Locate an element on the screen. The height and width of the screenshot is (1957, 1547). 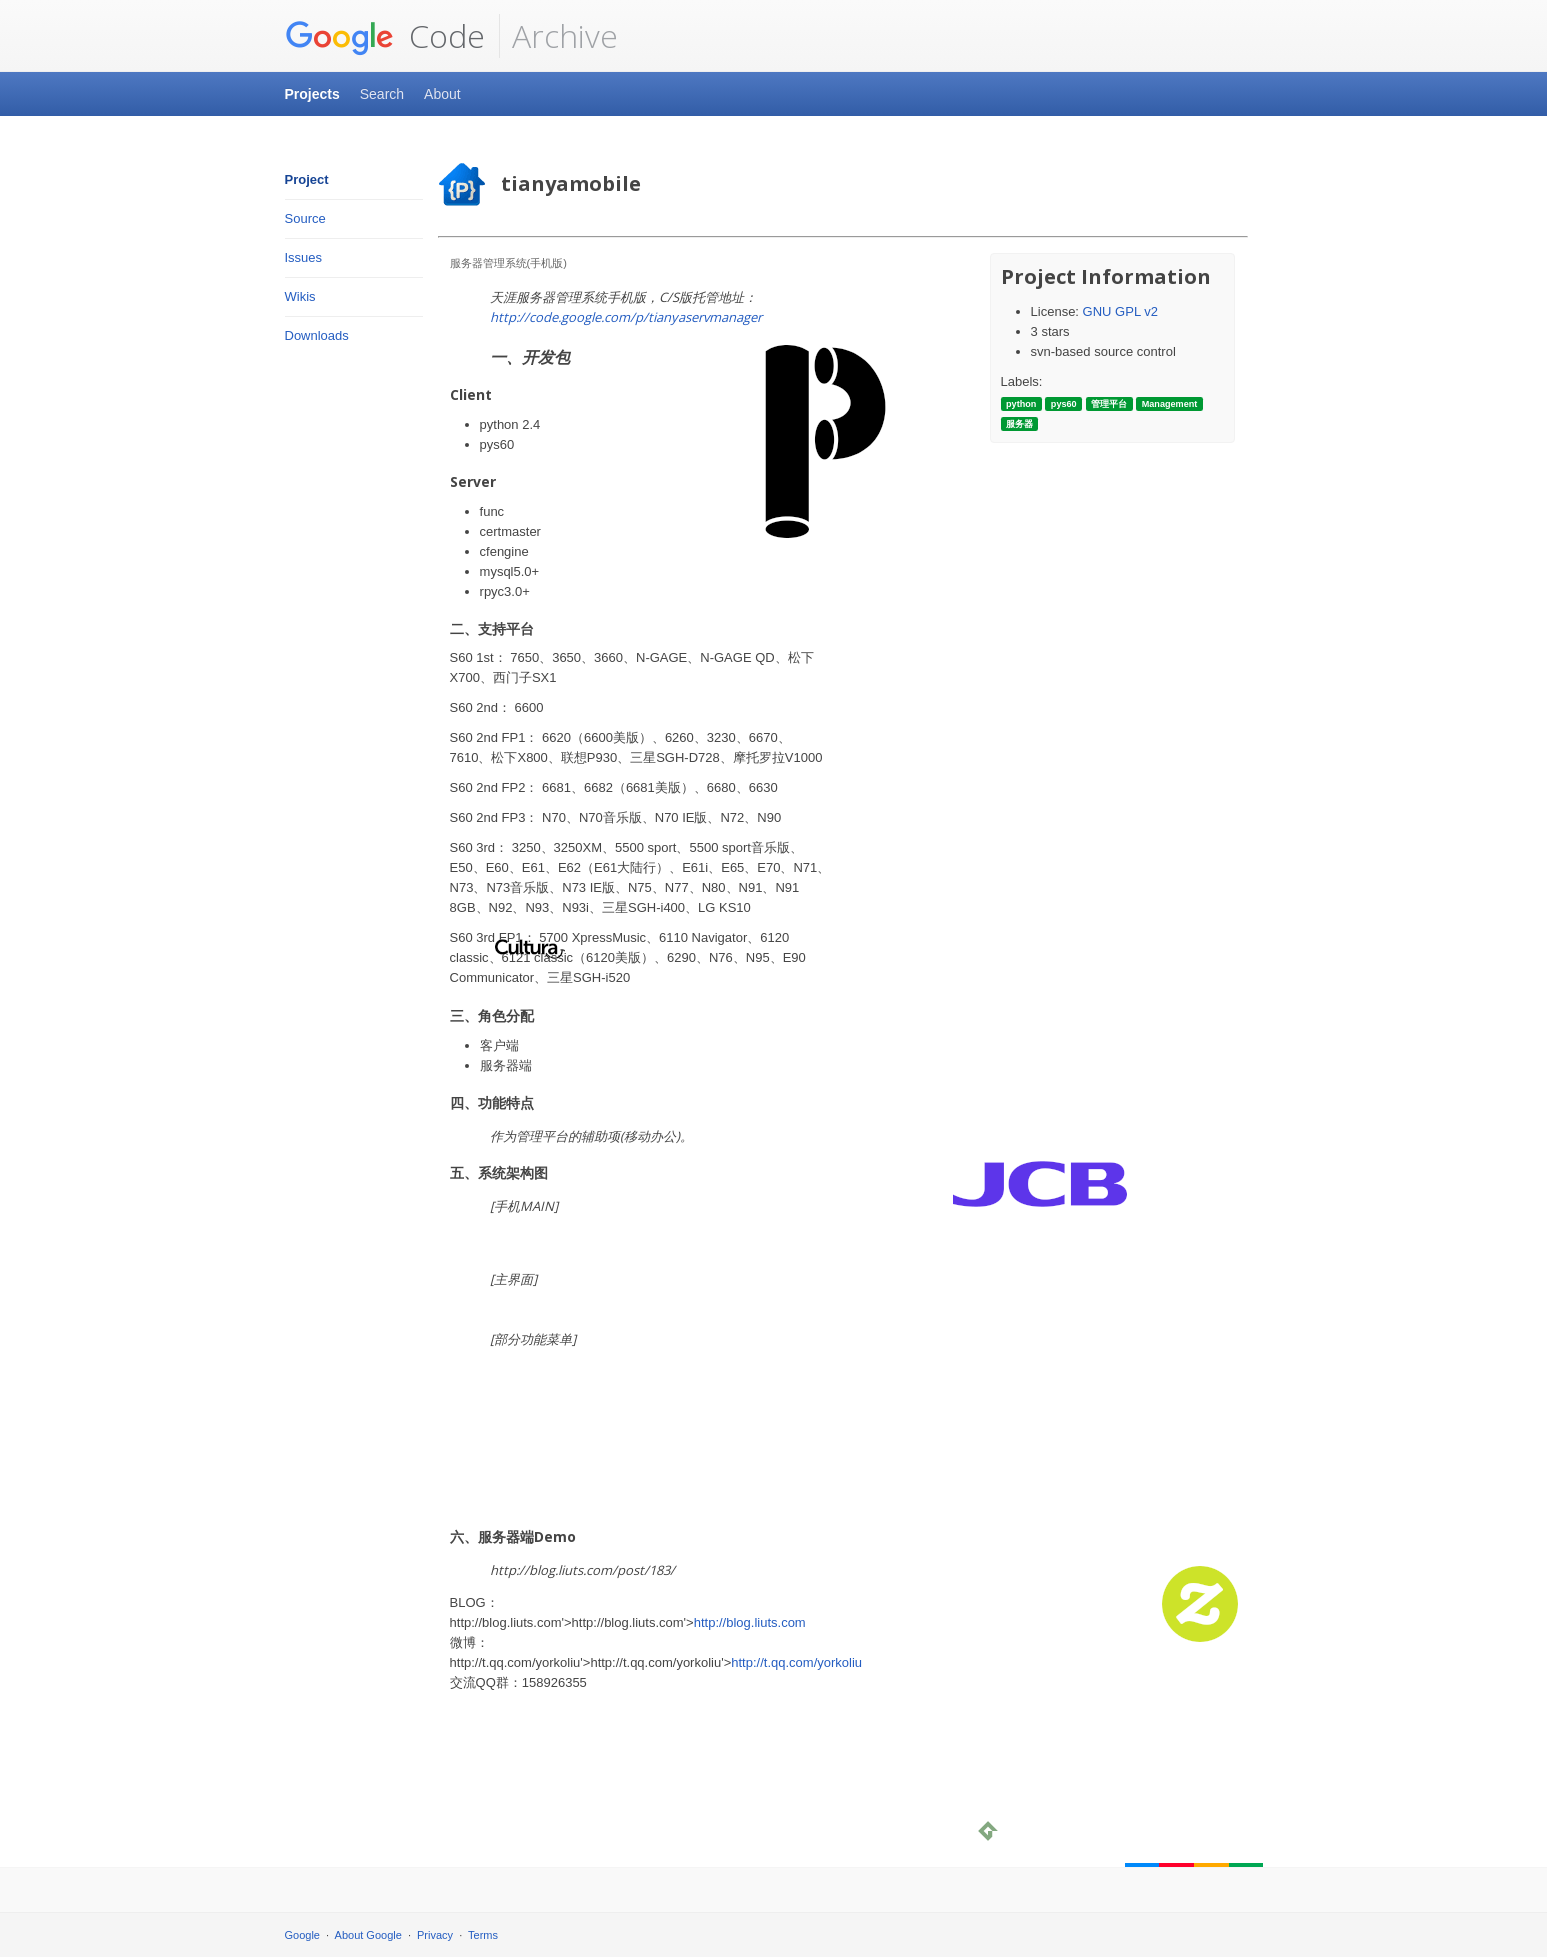
visit zazzle website or store is located at coordinates (1200, 1604).